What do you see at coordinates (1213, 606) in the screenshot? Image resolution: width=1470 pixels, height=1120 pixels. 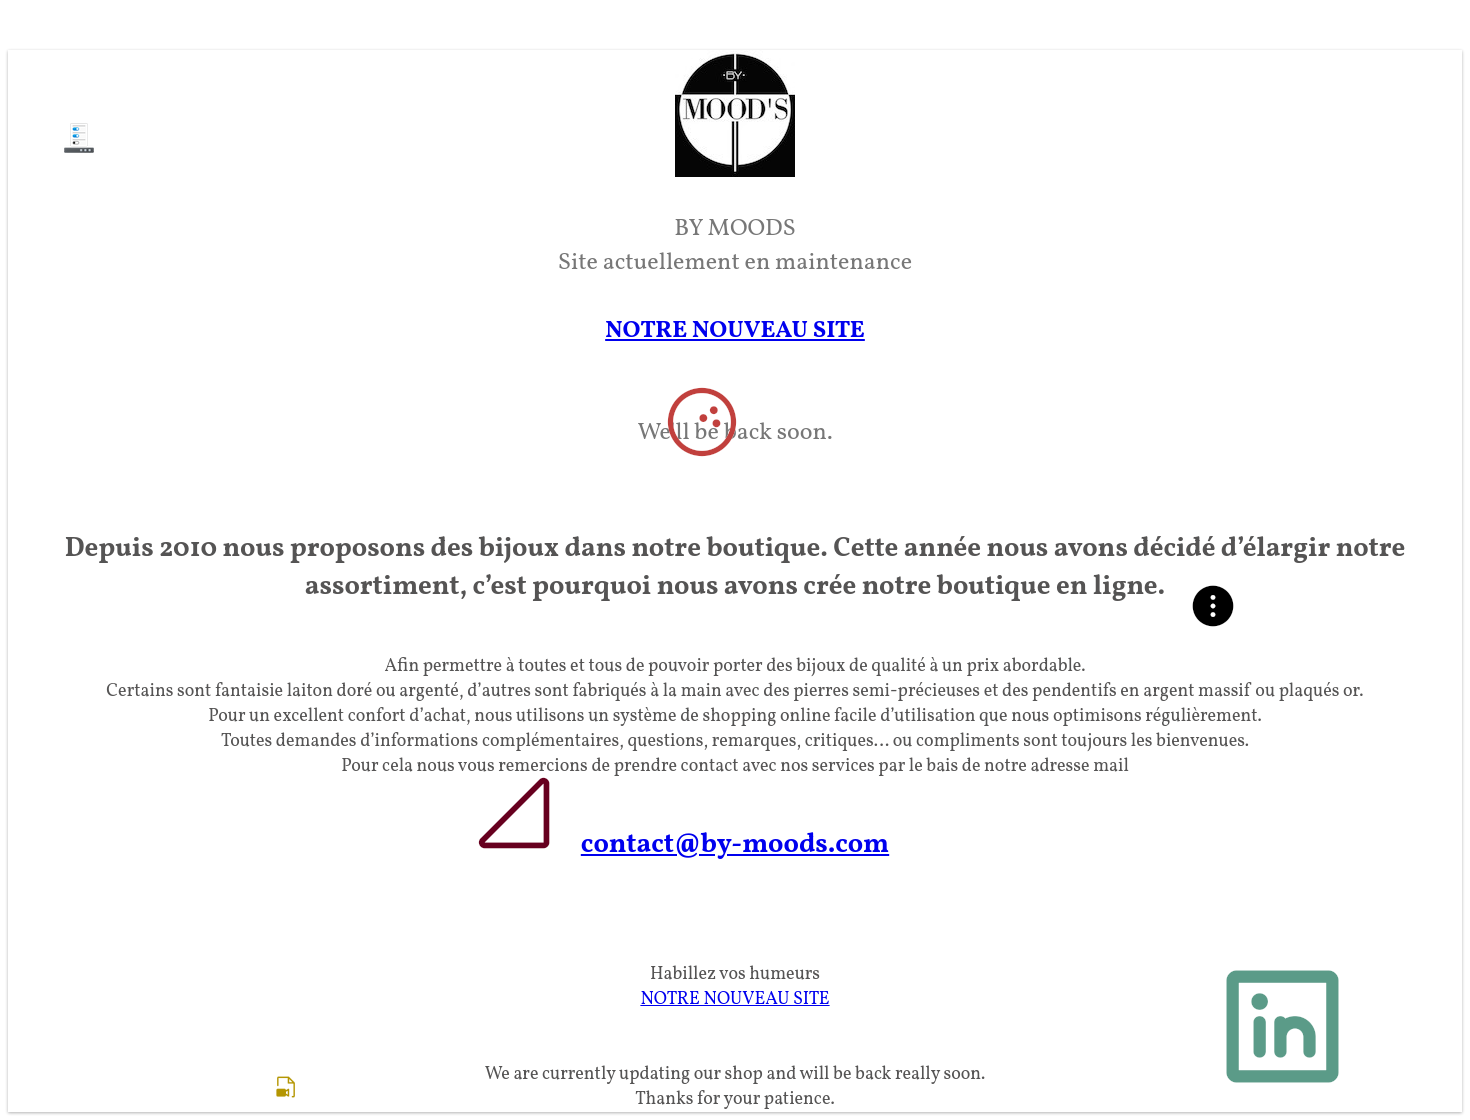 I see `open more options menu` at bounding box center [1213, 606].